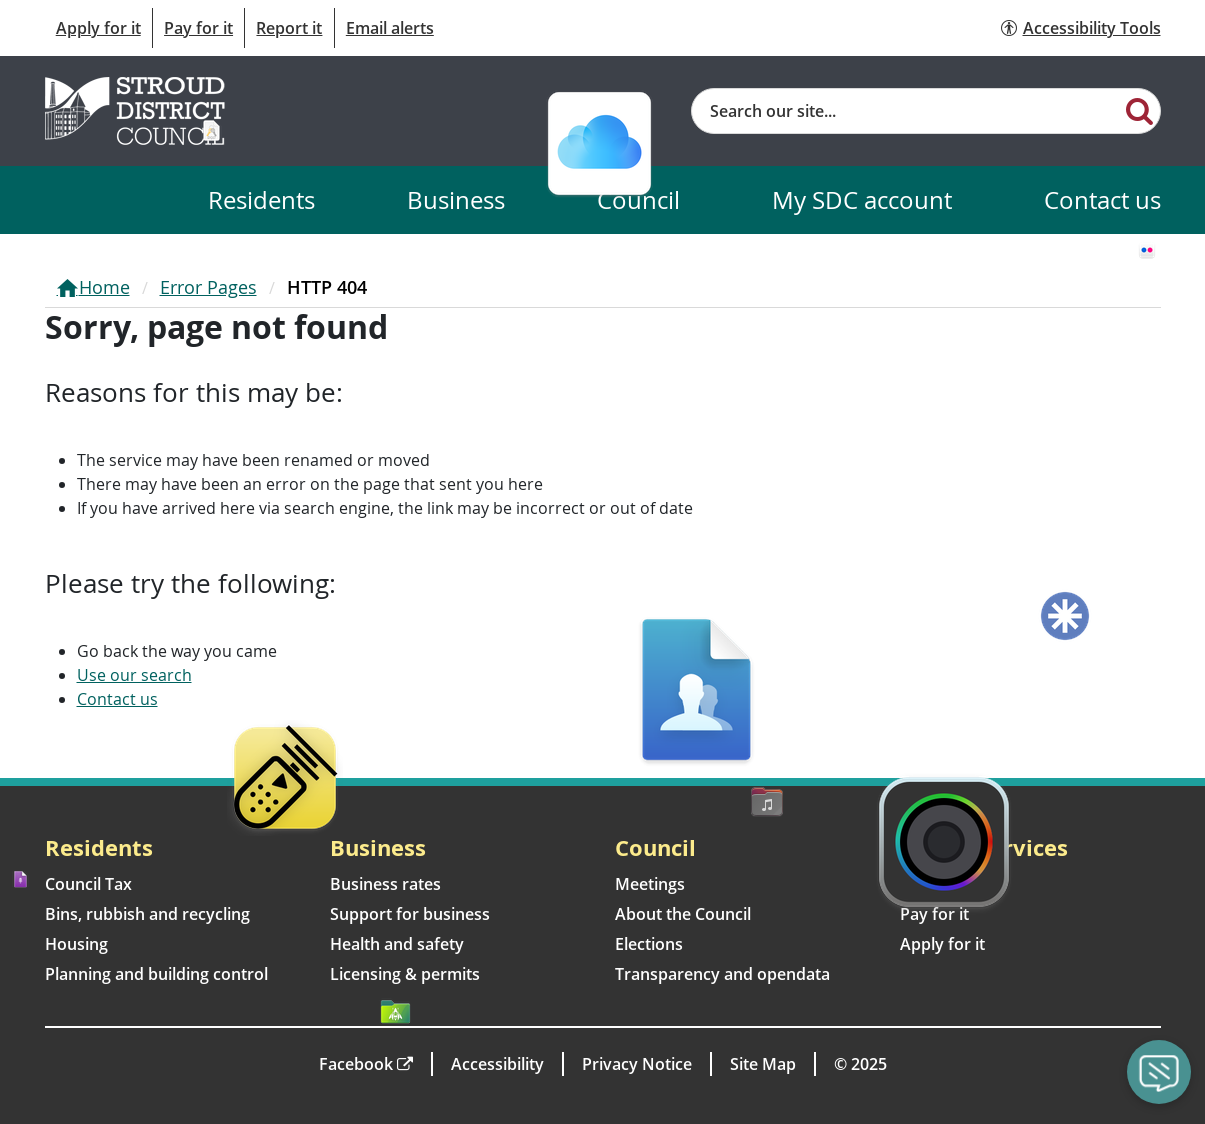 The width and height of the screenshot is (1205, 1124). Describe the element at coordinates (211, 130) in the screenshot. I see `a PGP encryption key file` at that location.